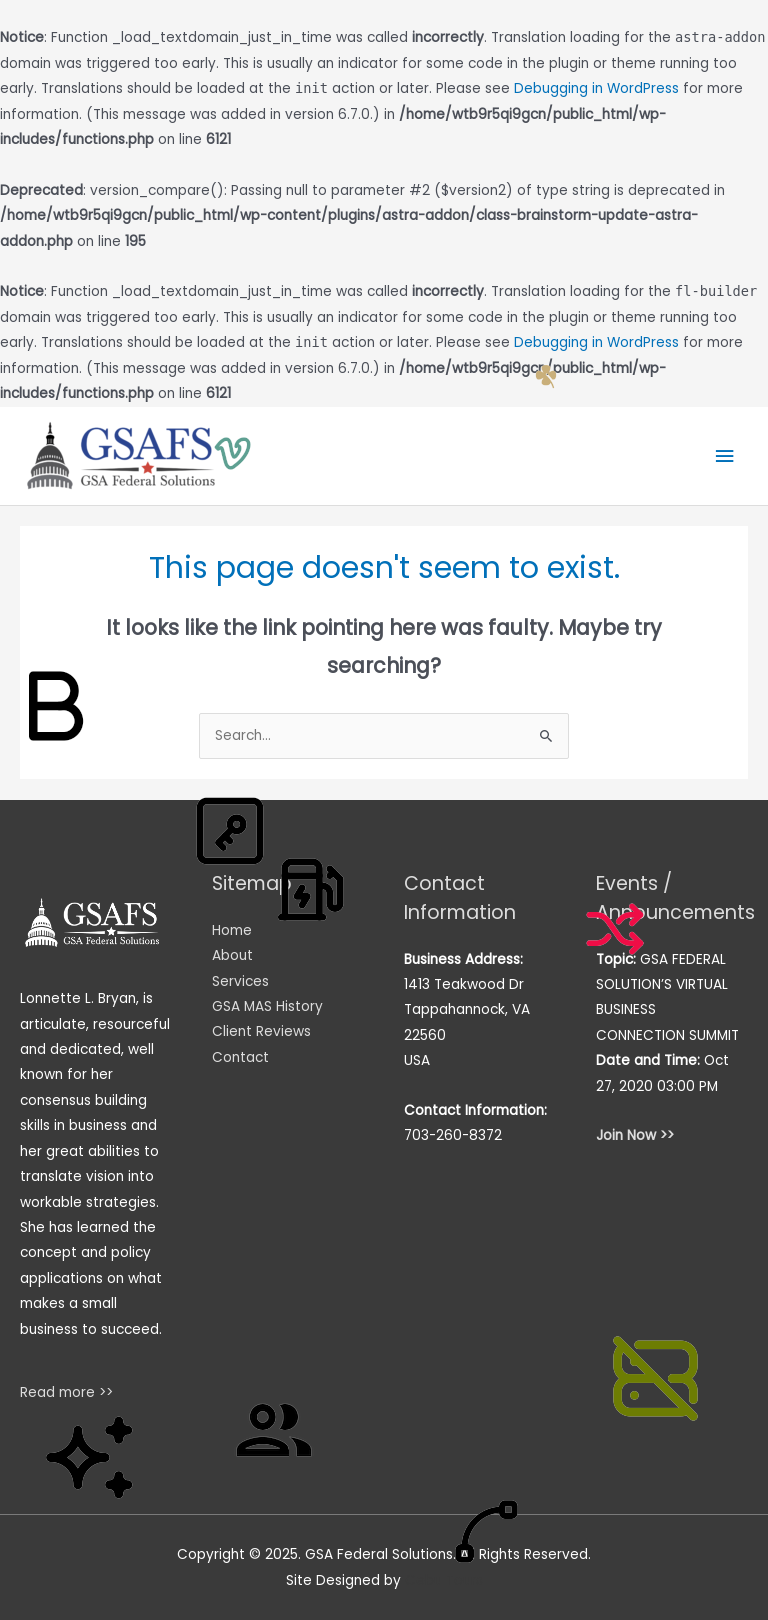 The image size is (768, 1620). What do you see at coordinates (615, 929) in the screenshot?
I see `shuffle or randomize content` at bounding box center [615, 929].